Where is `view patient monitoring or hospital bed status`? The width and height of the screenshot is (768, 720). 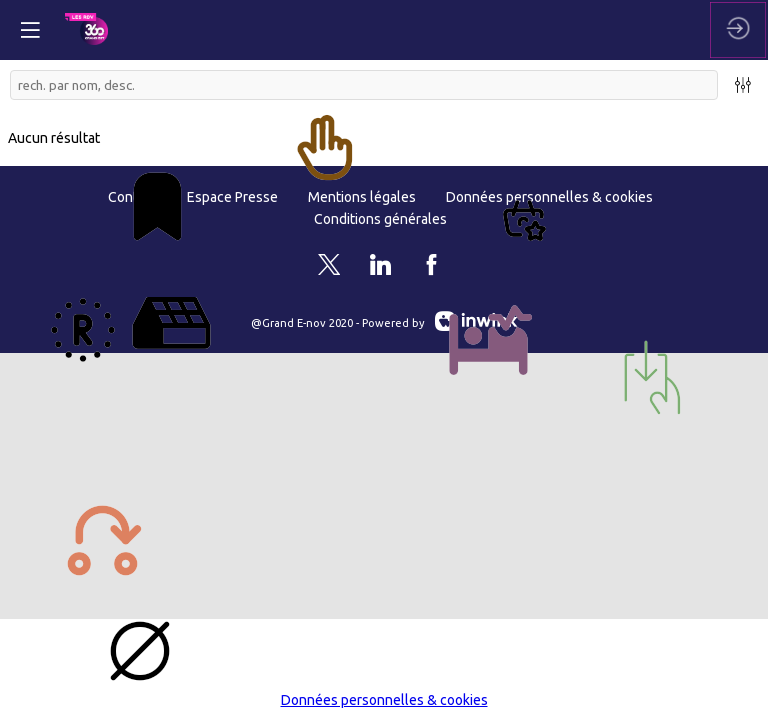
view patient monitoring or hospital bed status is located at coordinates (488, 344).